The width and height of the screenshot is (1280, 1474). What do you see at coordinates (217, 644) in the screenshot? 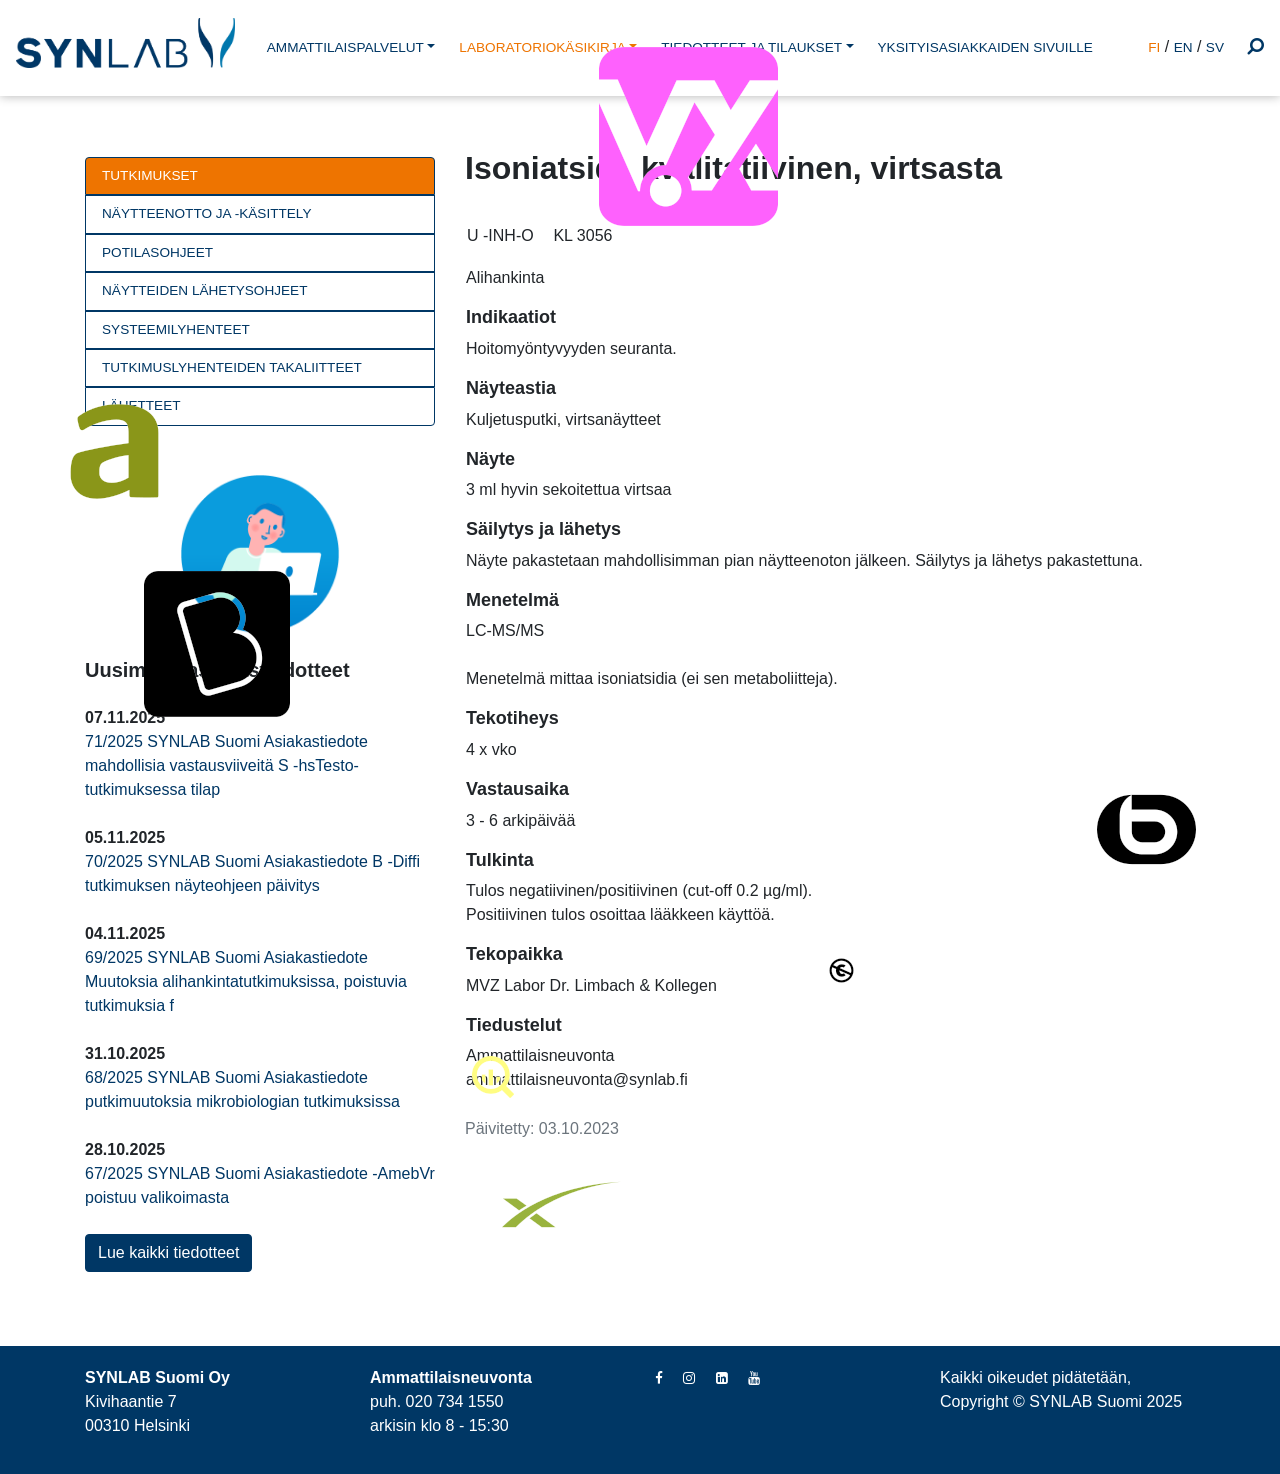
I see `open the BYJU'S learning app` at bounding box center [217, 644].